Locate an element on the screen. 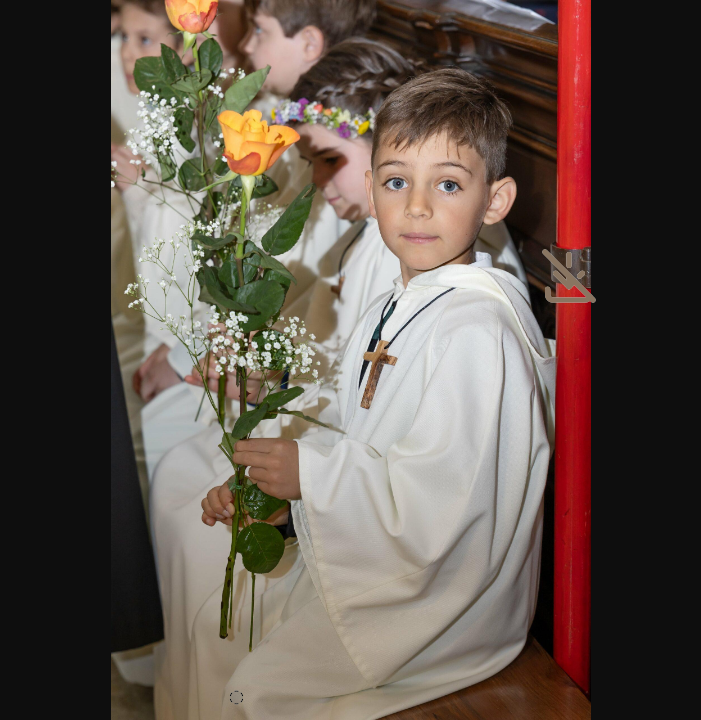  indicates loading or processing in progress is located at coordinates (236, 697).